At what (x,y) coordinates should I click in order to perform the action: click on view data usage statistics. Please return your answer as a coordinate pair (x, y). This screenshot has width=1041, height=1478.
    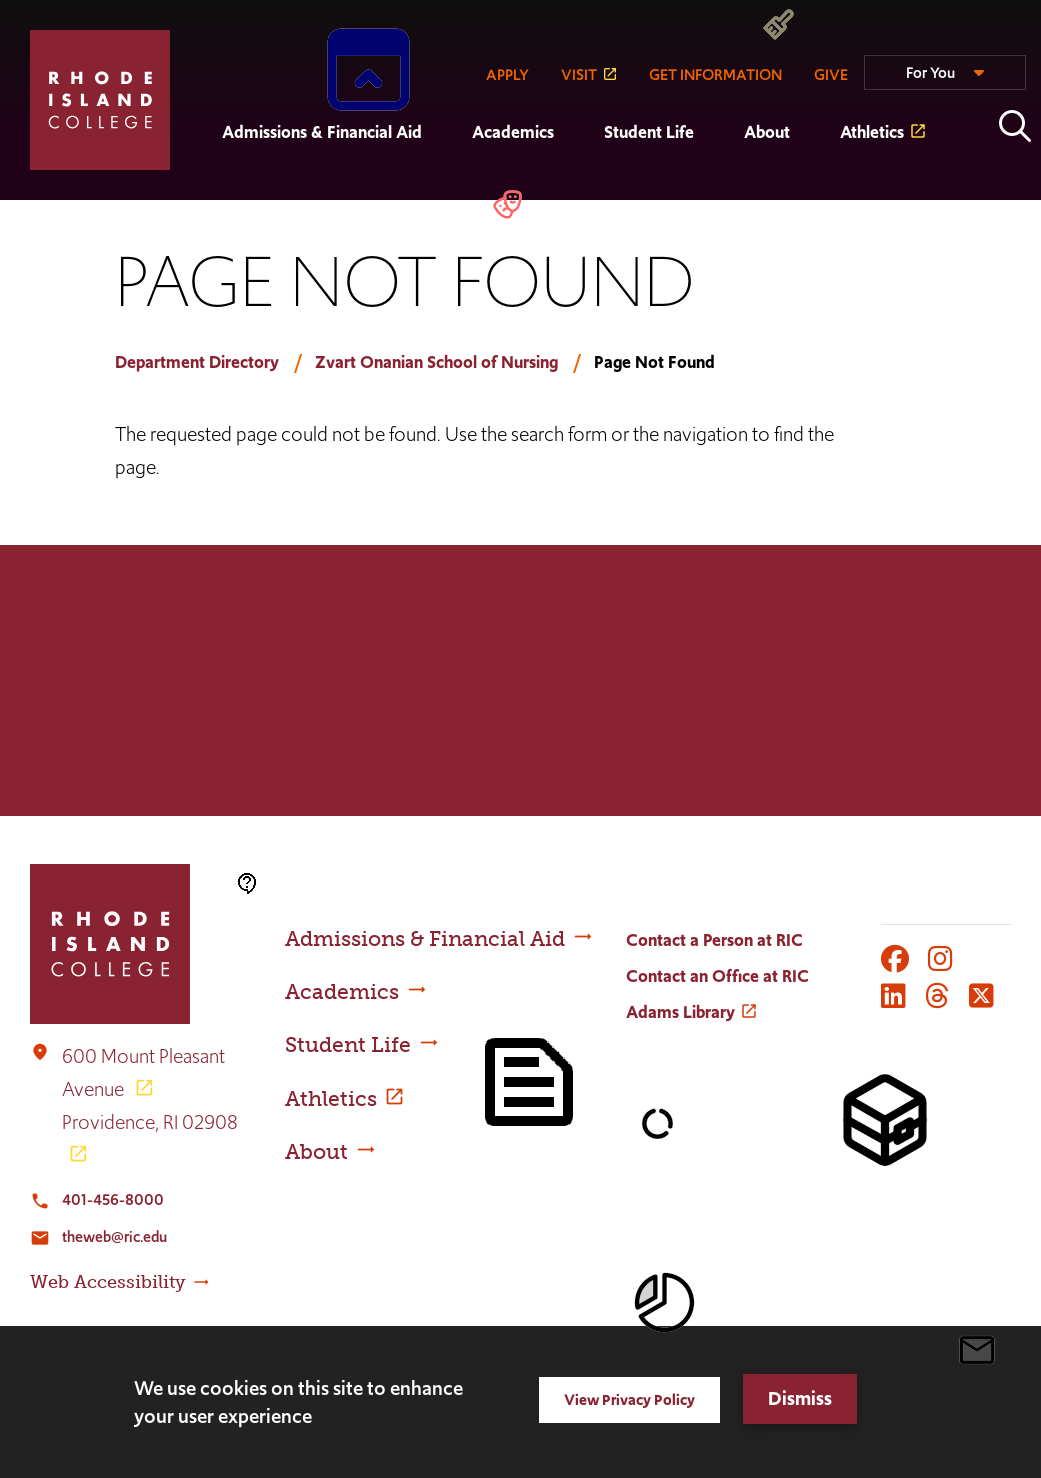
    Looking at the image, I should click on (657, 1123).